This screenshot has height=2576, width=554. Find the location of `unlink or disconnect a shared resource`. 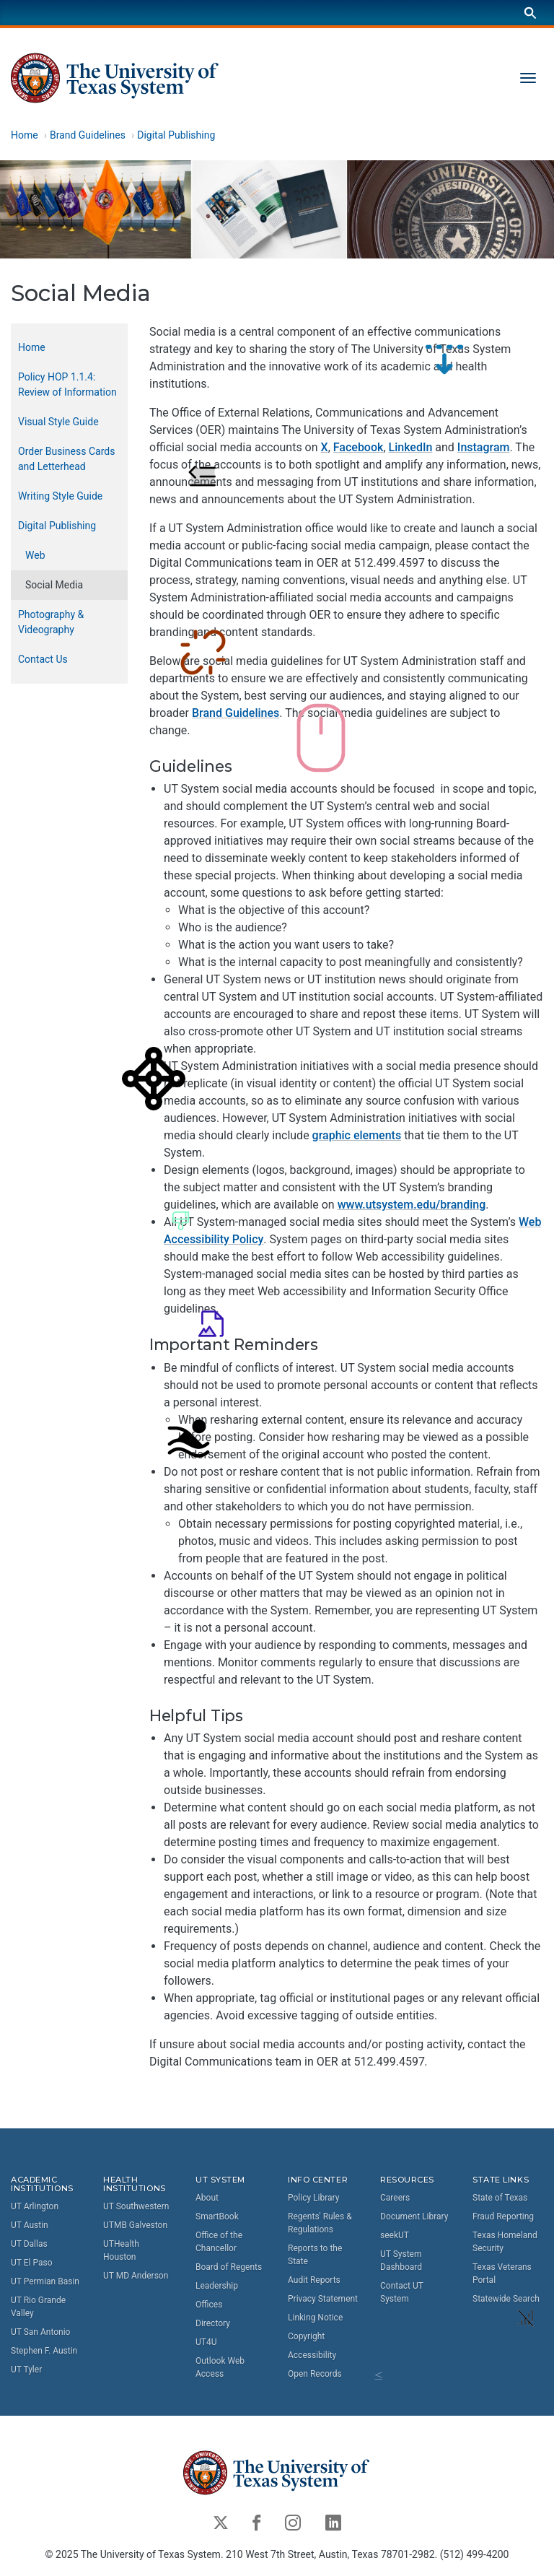

unlink or disconnect a shared resource is located at coordinates (203, 652).